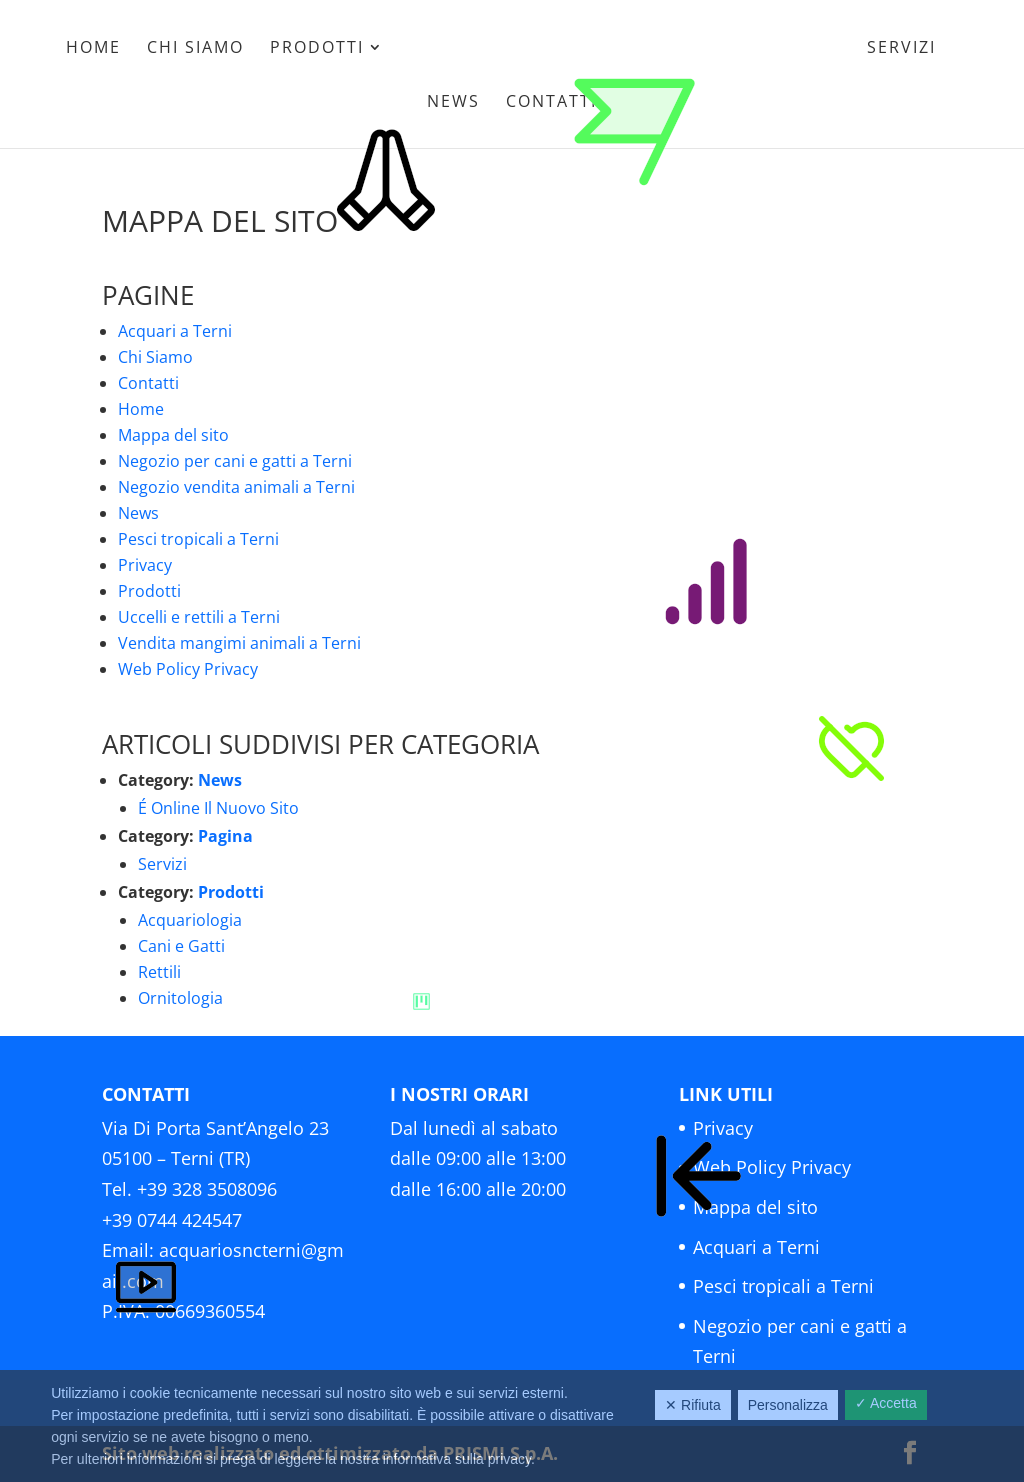 The width and height of the screenshot is (1024, 1482). Describe the element at coordinates (851, 748) in the screenshot. I see `remove from favorites` at that location.